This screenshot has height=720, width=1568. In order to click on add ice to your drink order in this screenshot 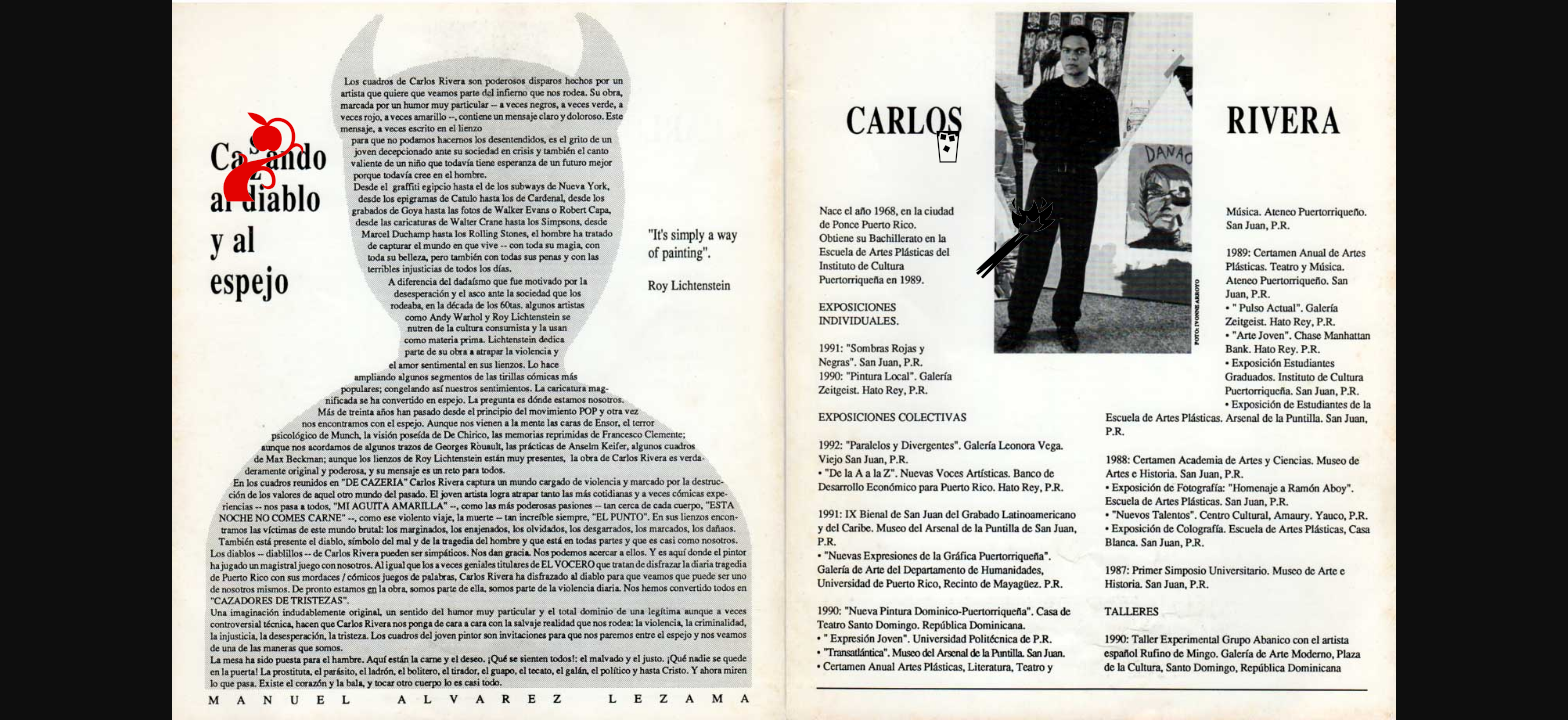, I will do `click(948, 146)`.